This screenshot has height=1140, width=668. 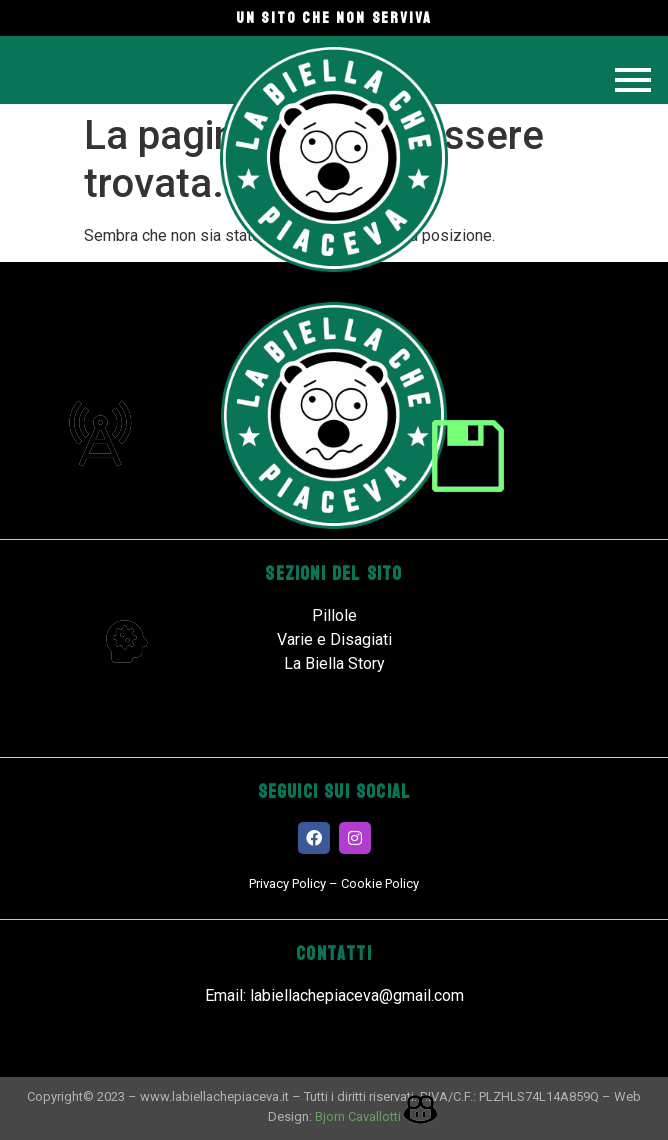 I want to click on indicates a mental health or neurological condition, so click(x=127, y=641).